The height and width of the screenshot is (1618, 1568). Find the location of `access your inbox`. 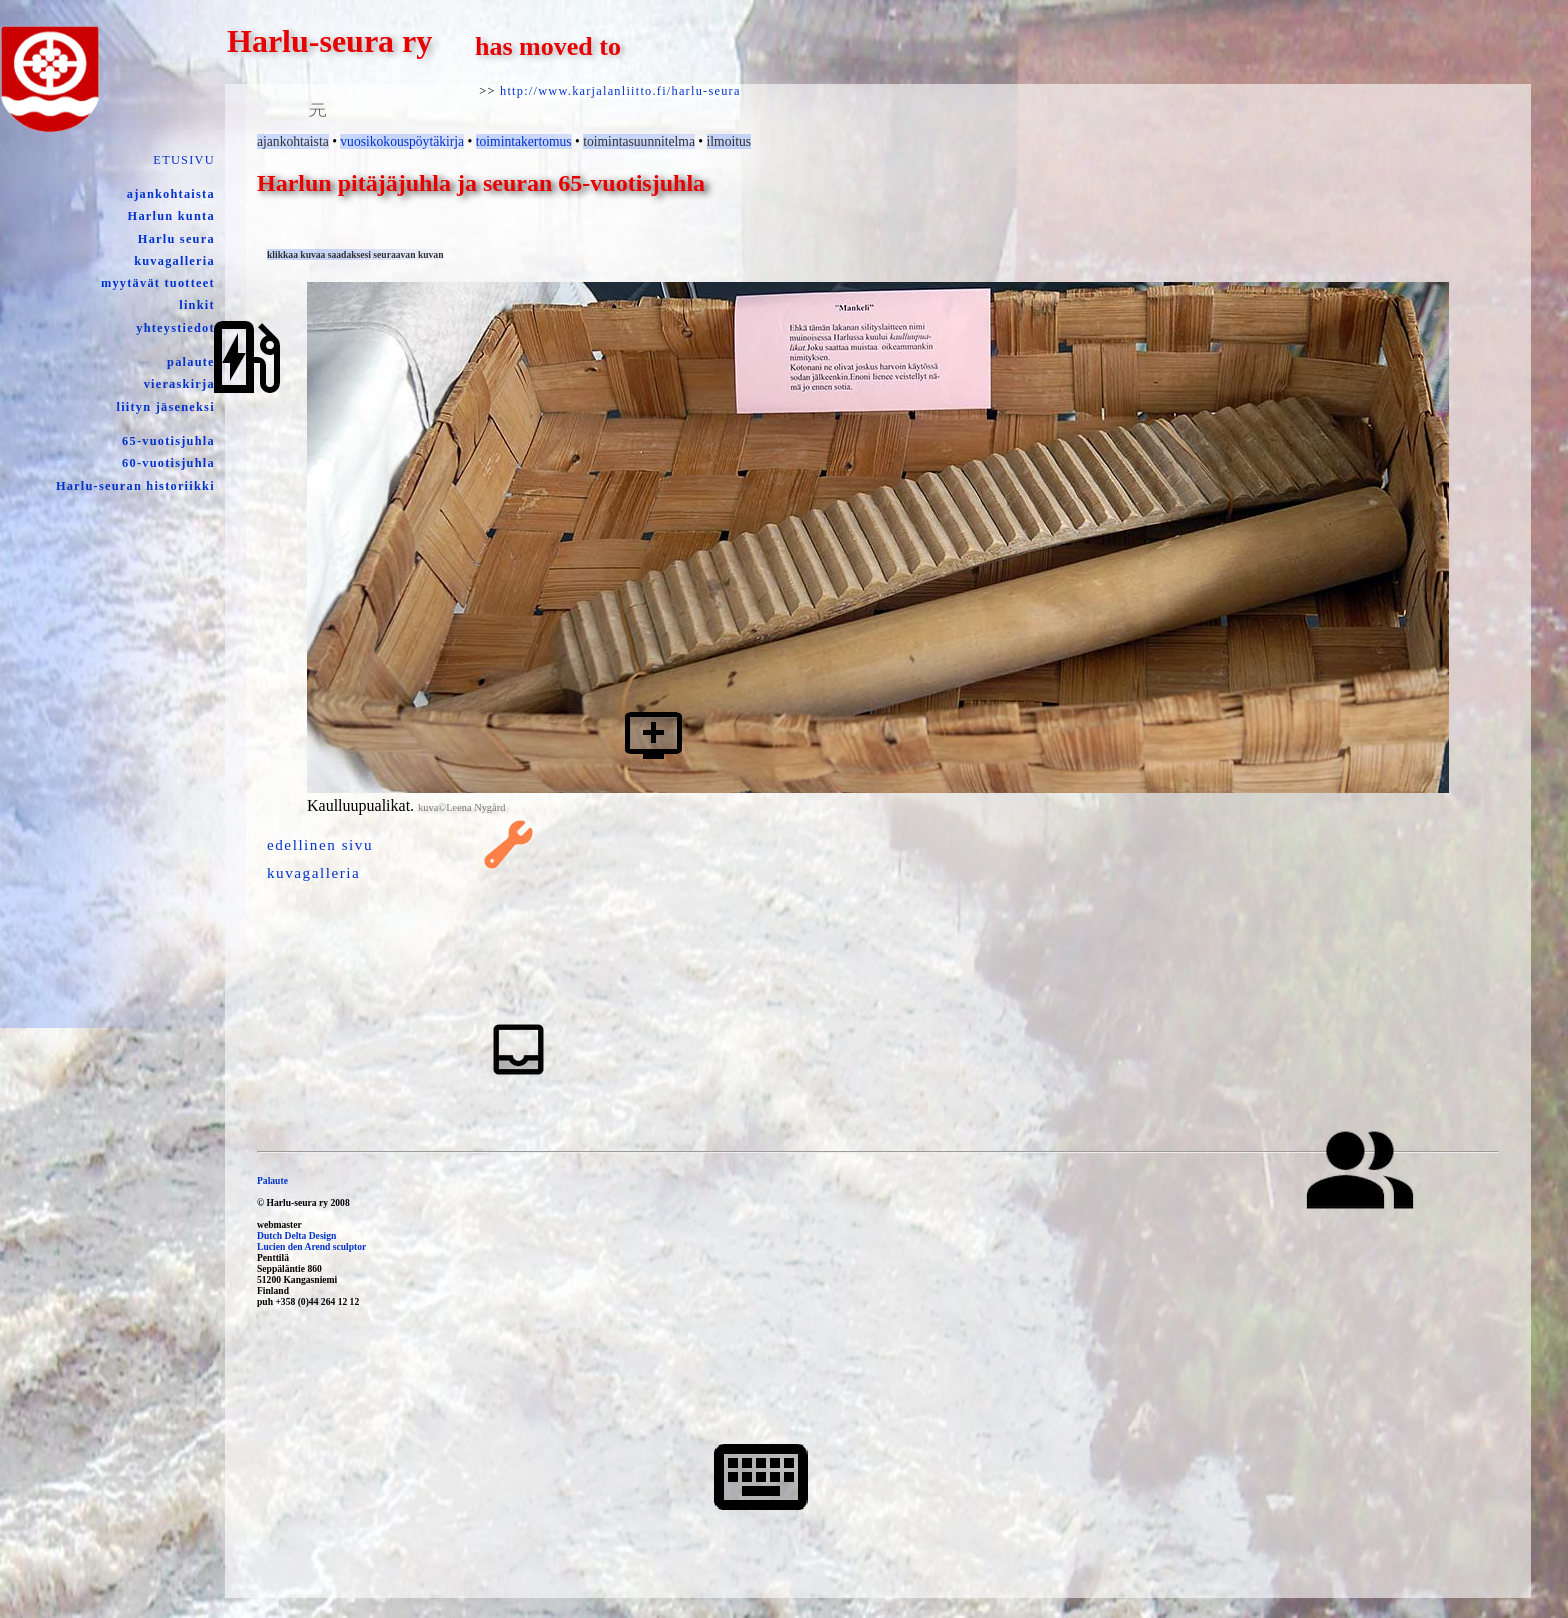

access your inbox is located at coordinates (518, 1049).